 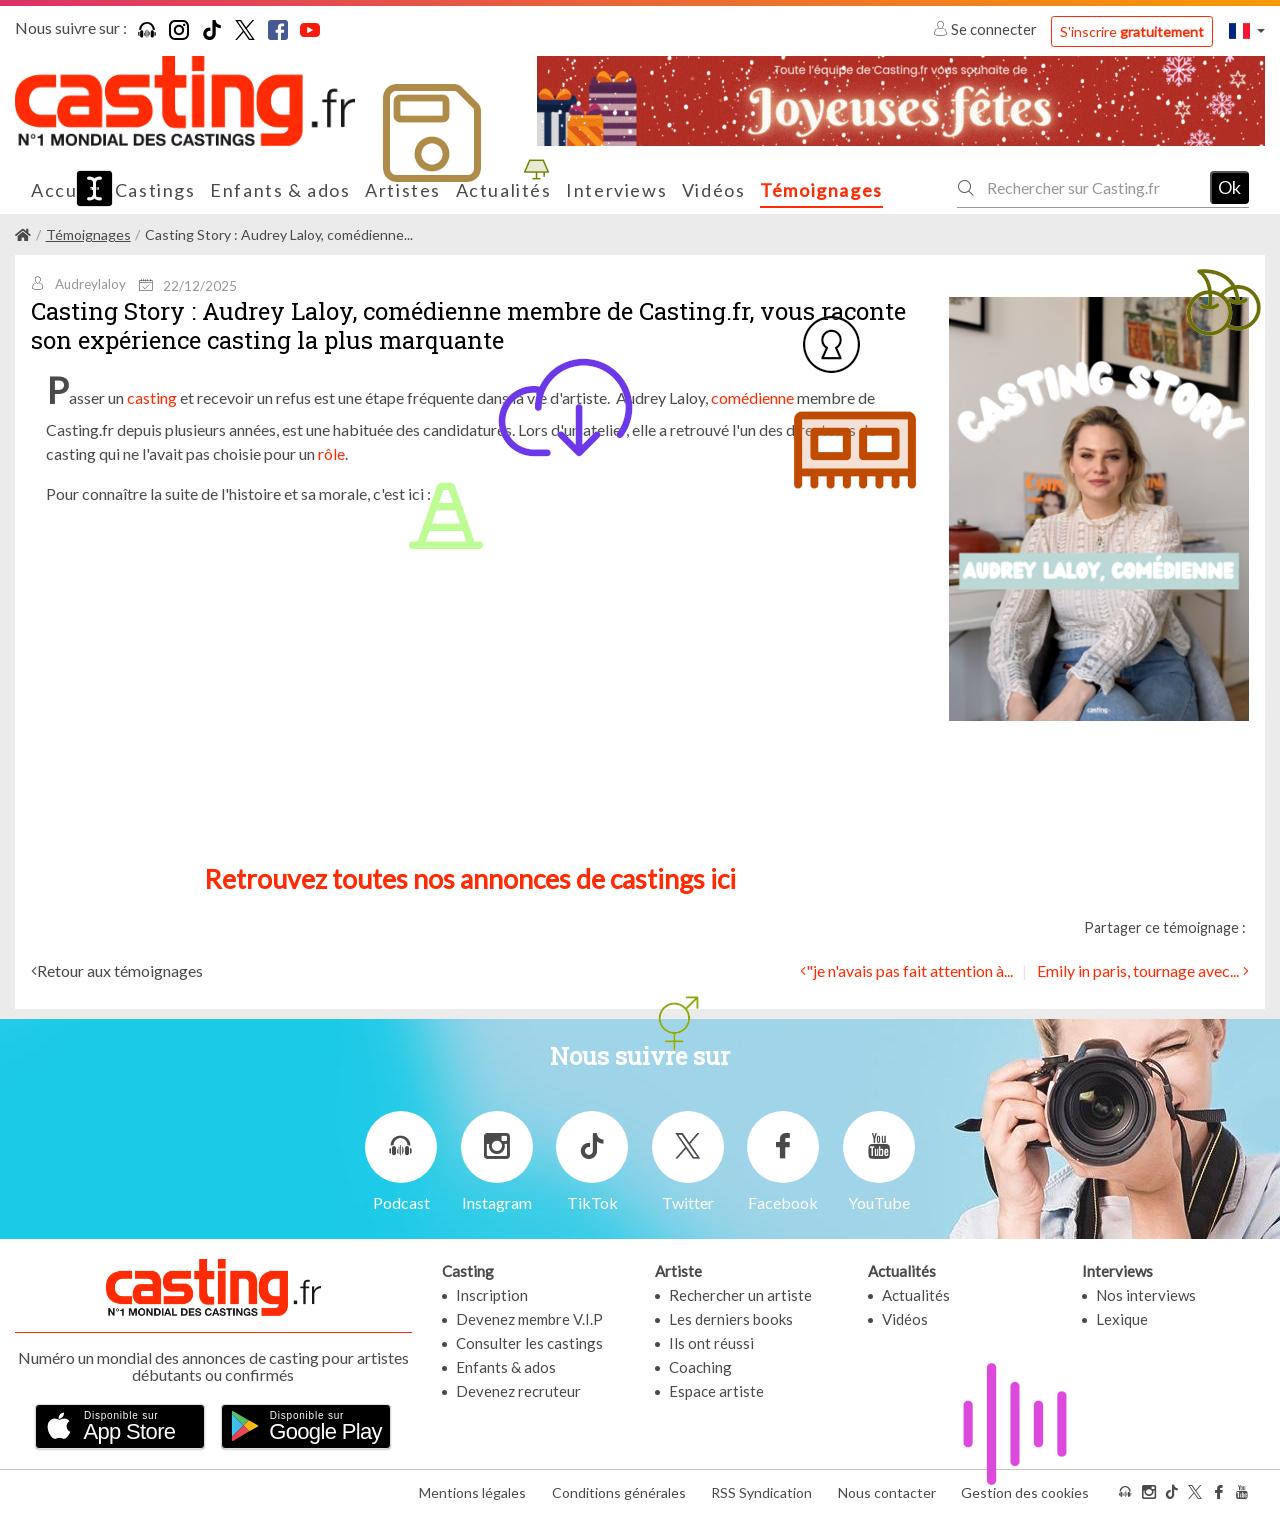 I want to click on select intersex gender identity option, so click(x=676, y=1022).